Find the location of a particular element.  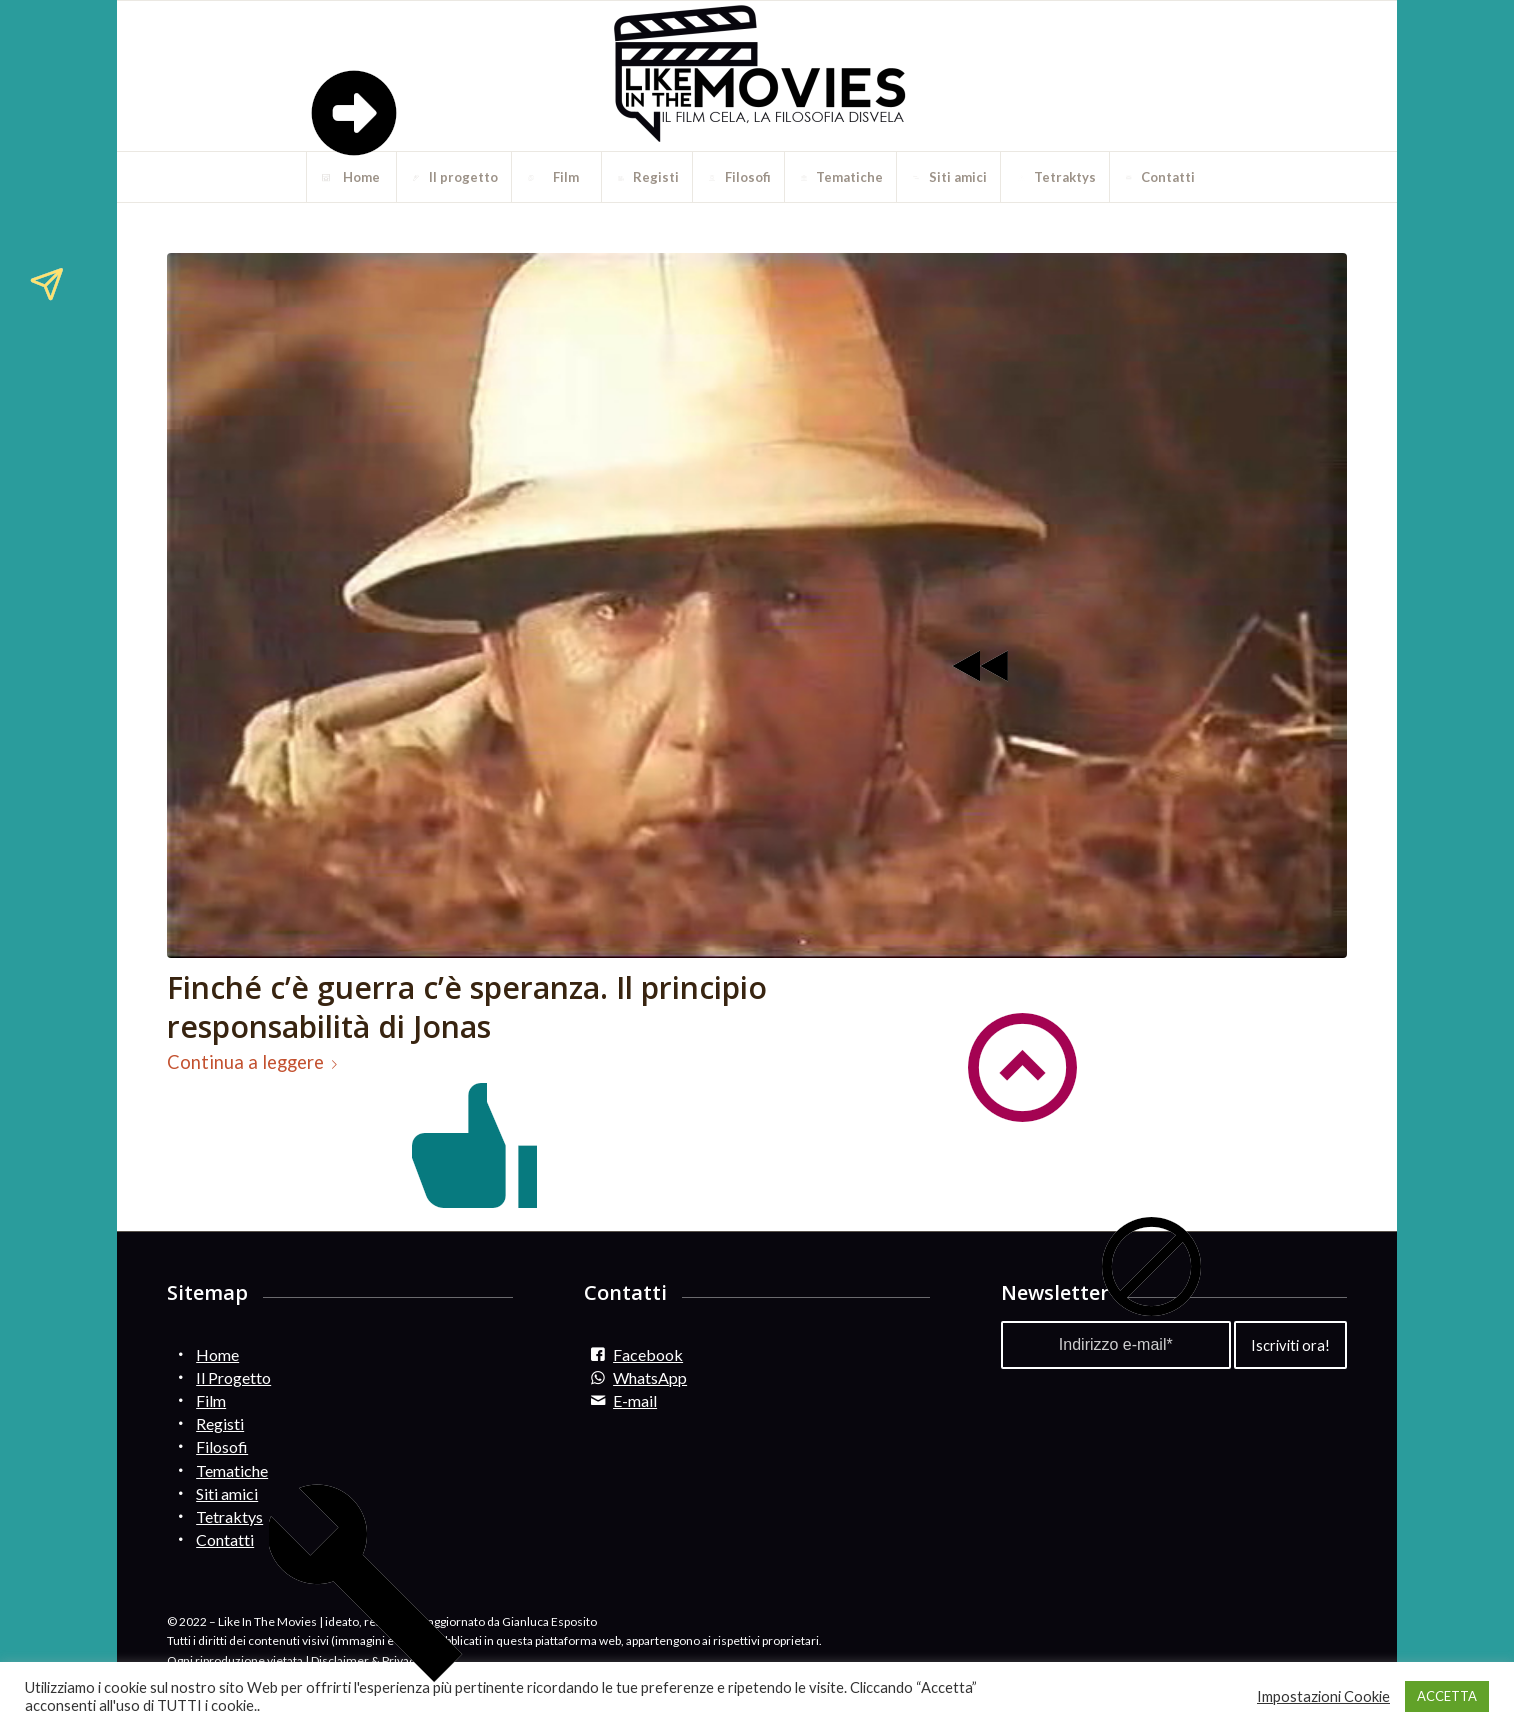

go to next item or step is located at coordinates (354, 113).